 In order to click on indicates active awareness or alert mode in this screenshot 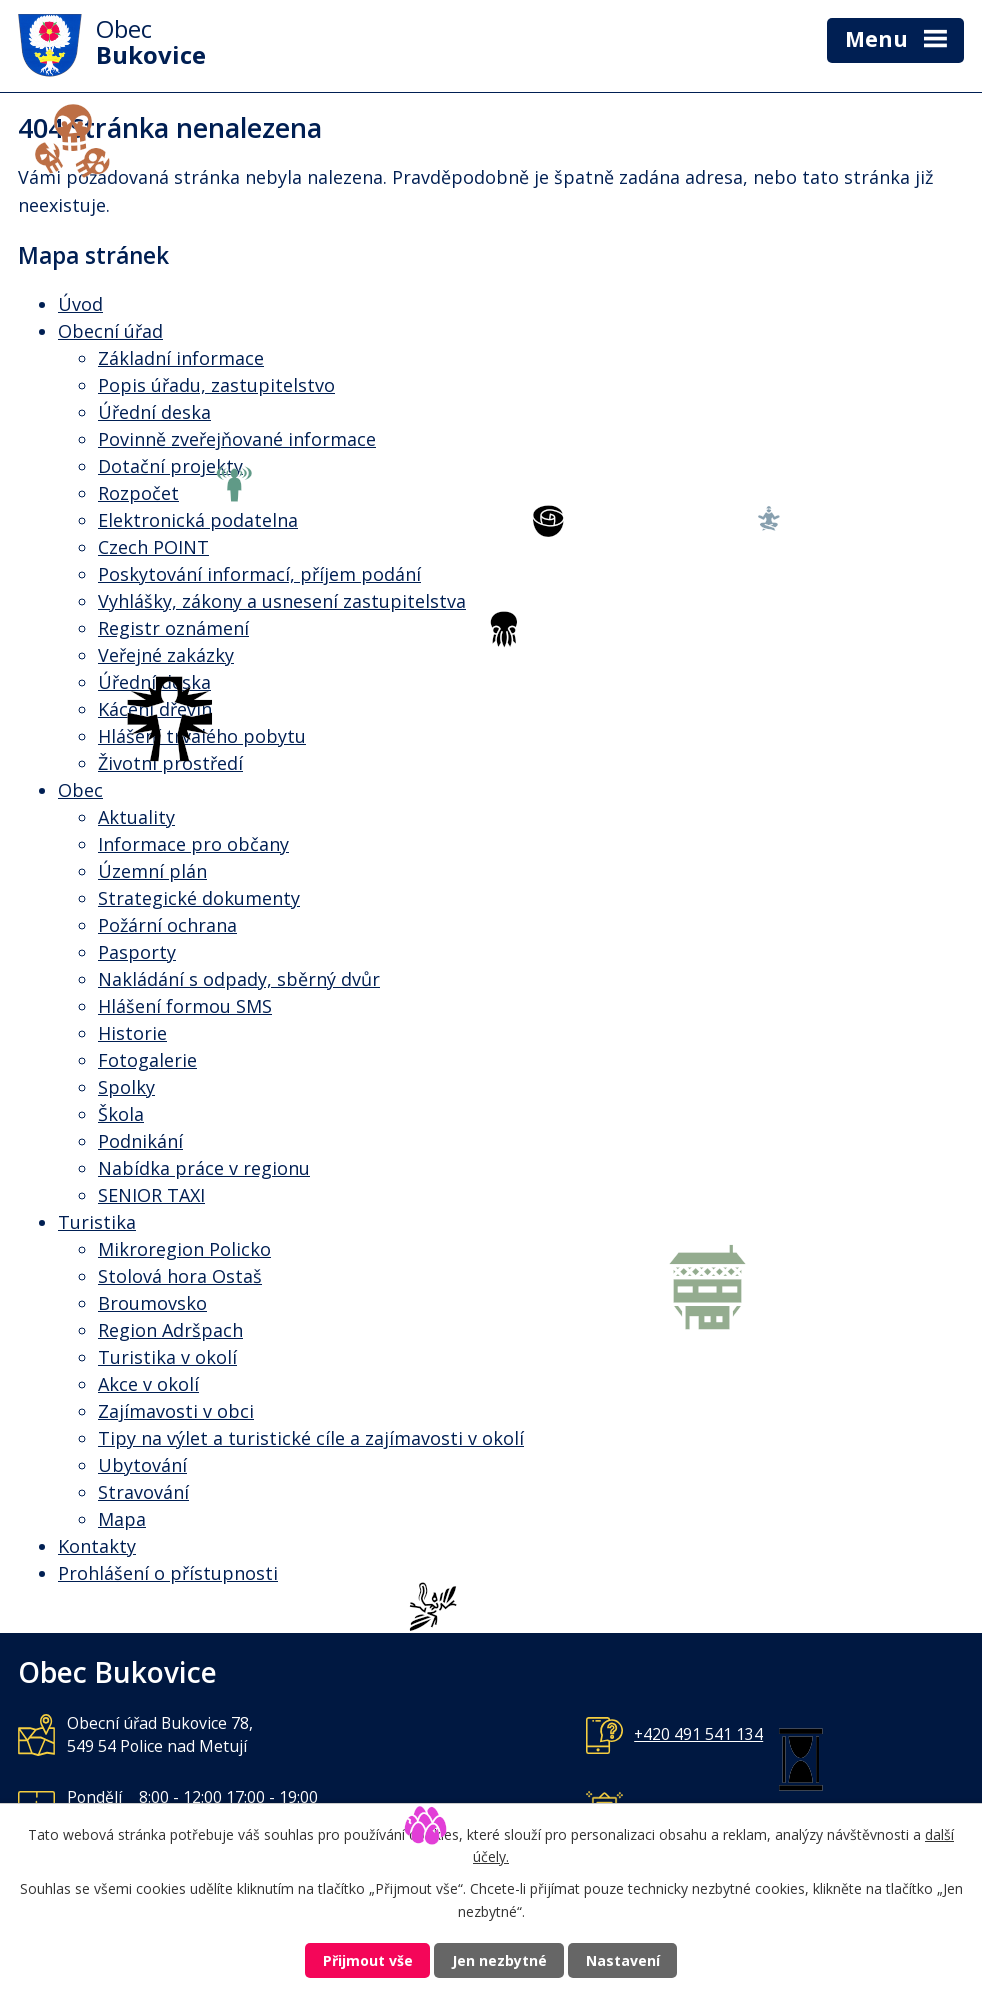, I will do `click(234, 484)`.